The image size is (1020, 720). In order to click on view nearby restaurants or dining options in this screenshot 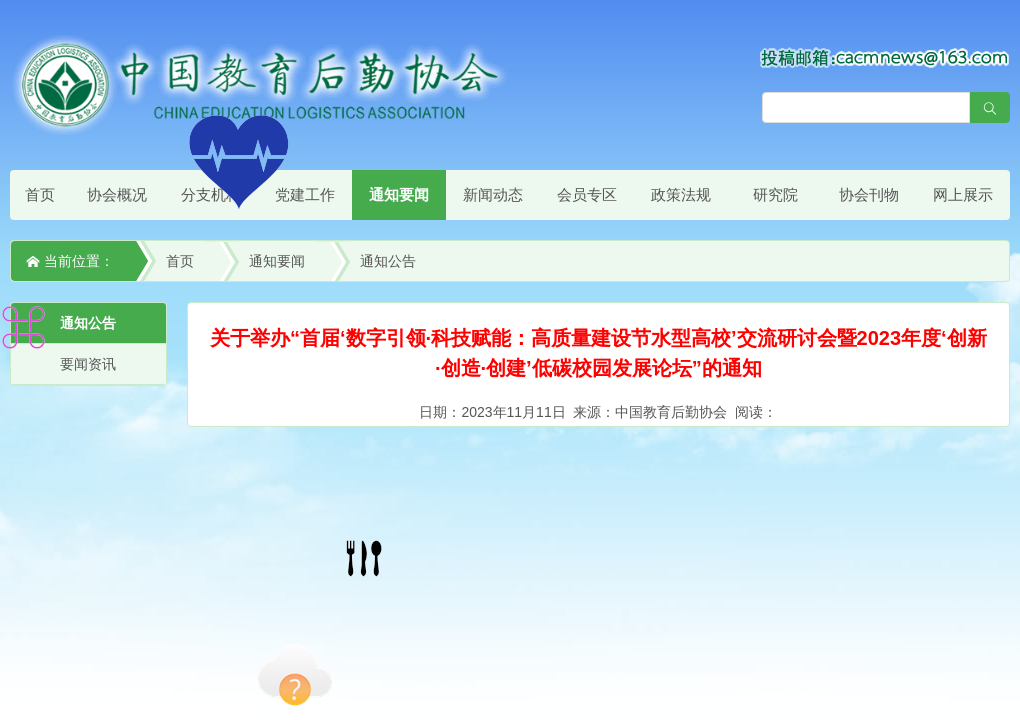, I will do `click(363, 558)`.